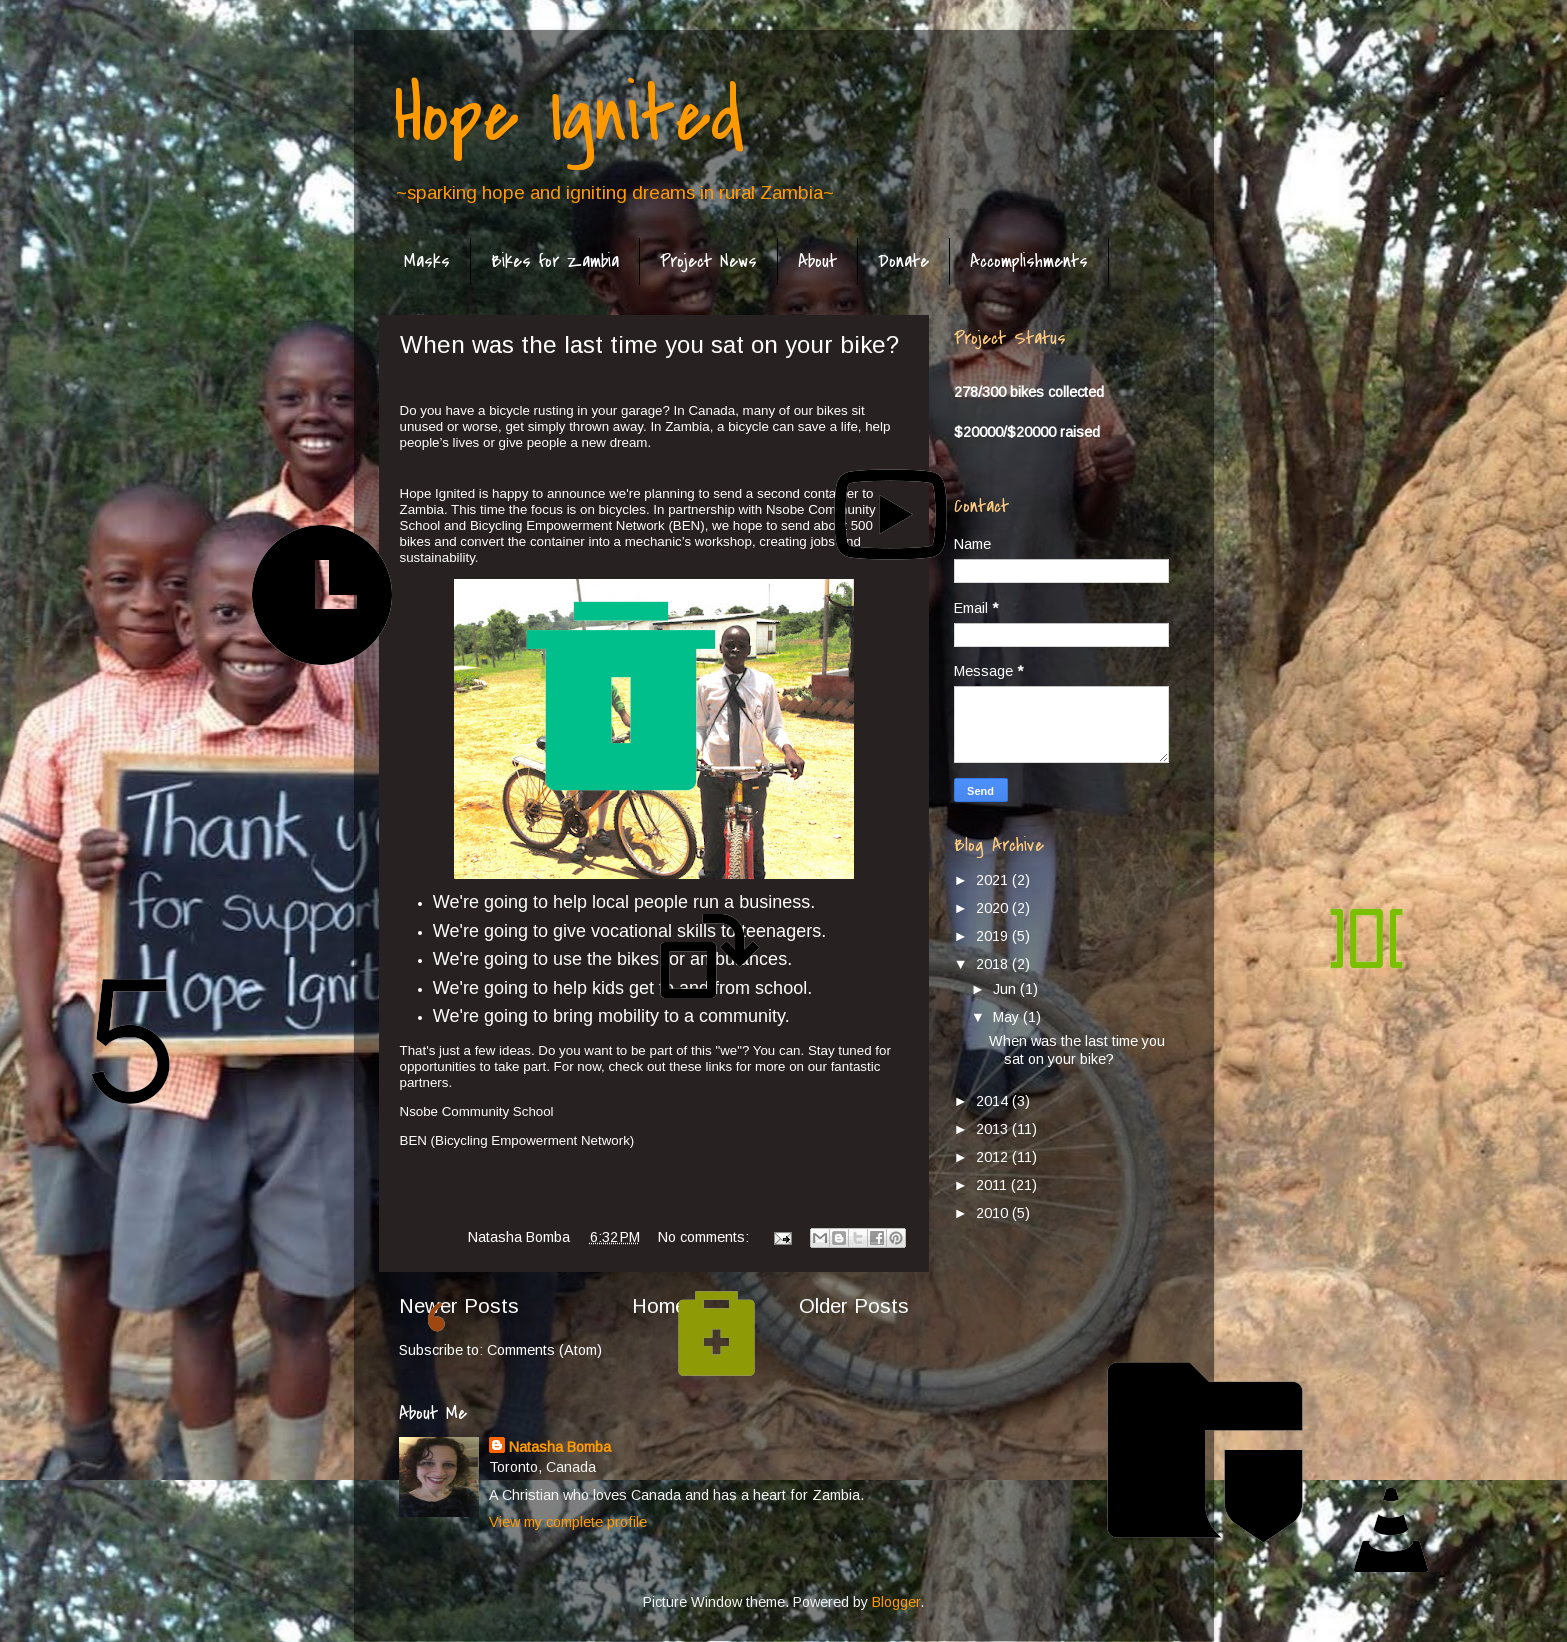  What do you see at coordinates (322, 595) in the screenshot?
I see `view current time or clock` at bounding box center [322, 595].